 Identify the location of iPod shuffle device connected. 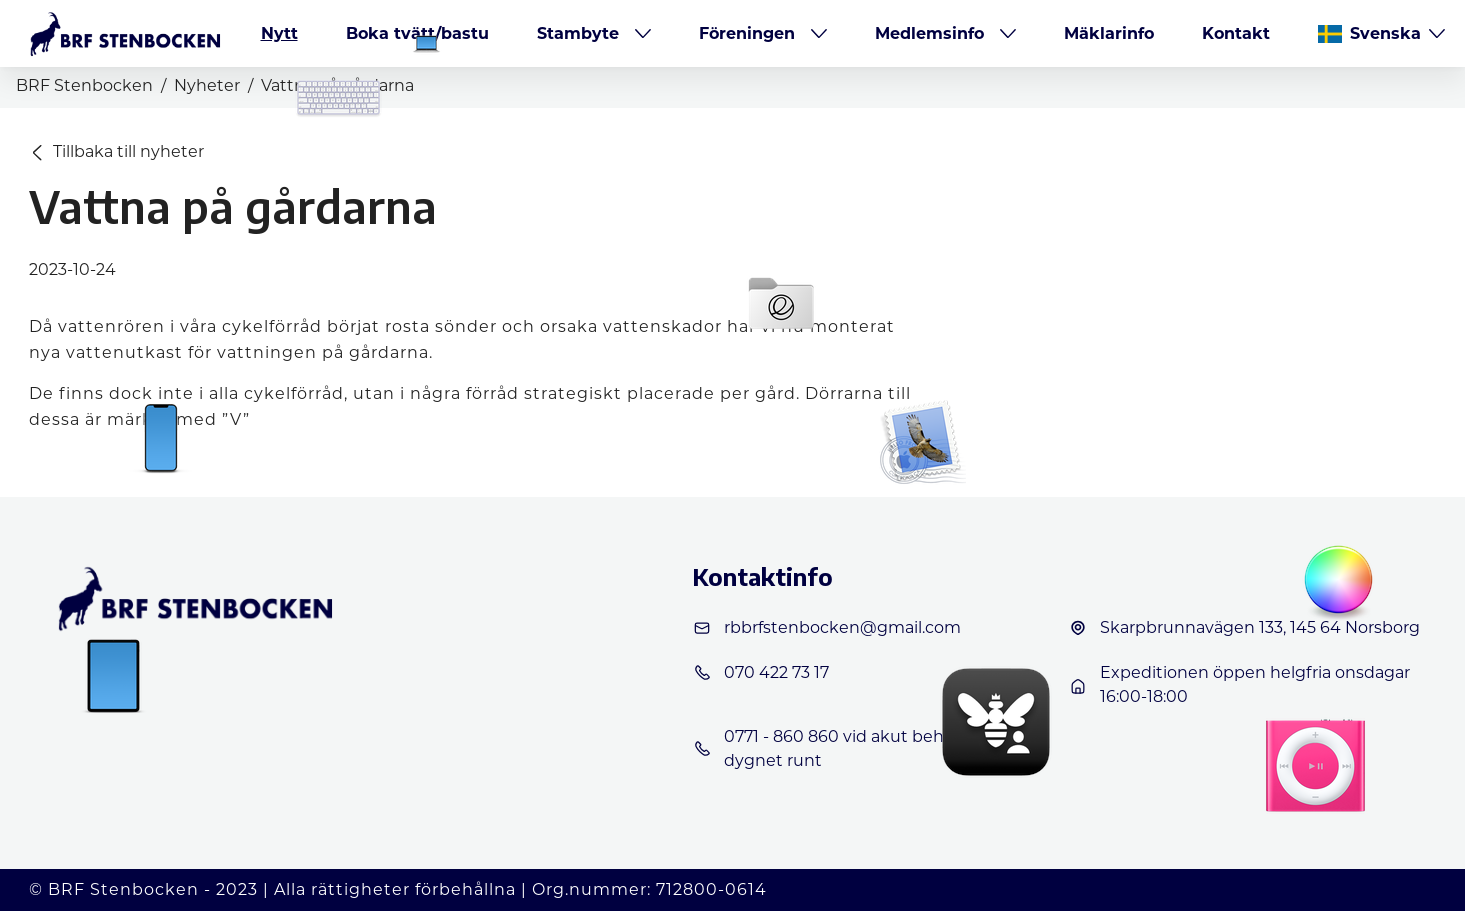
(1315, 765).